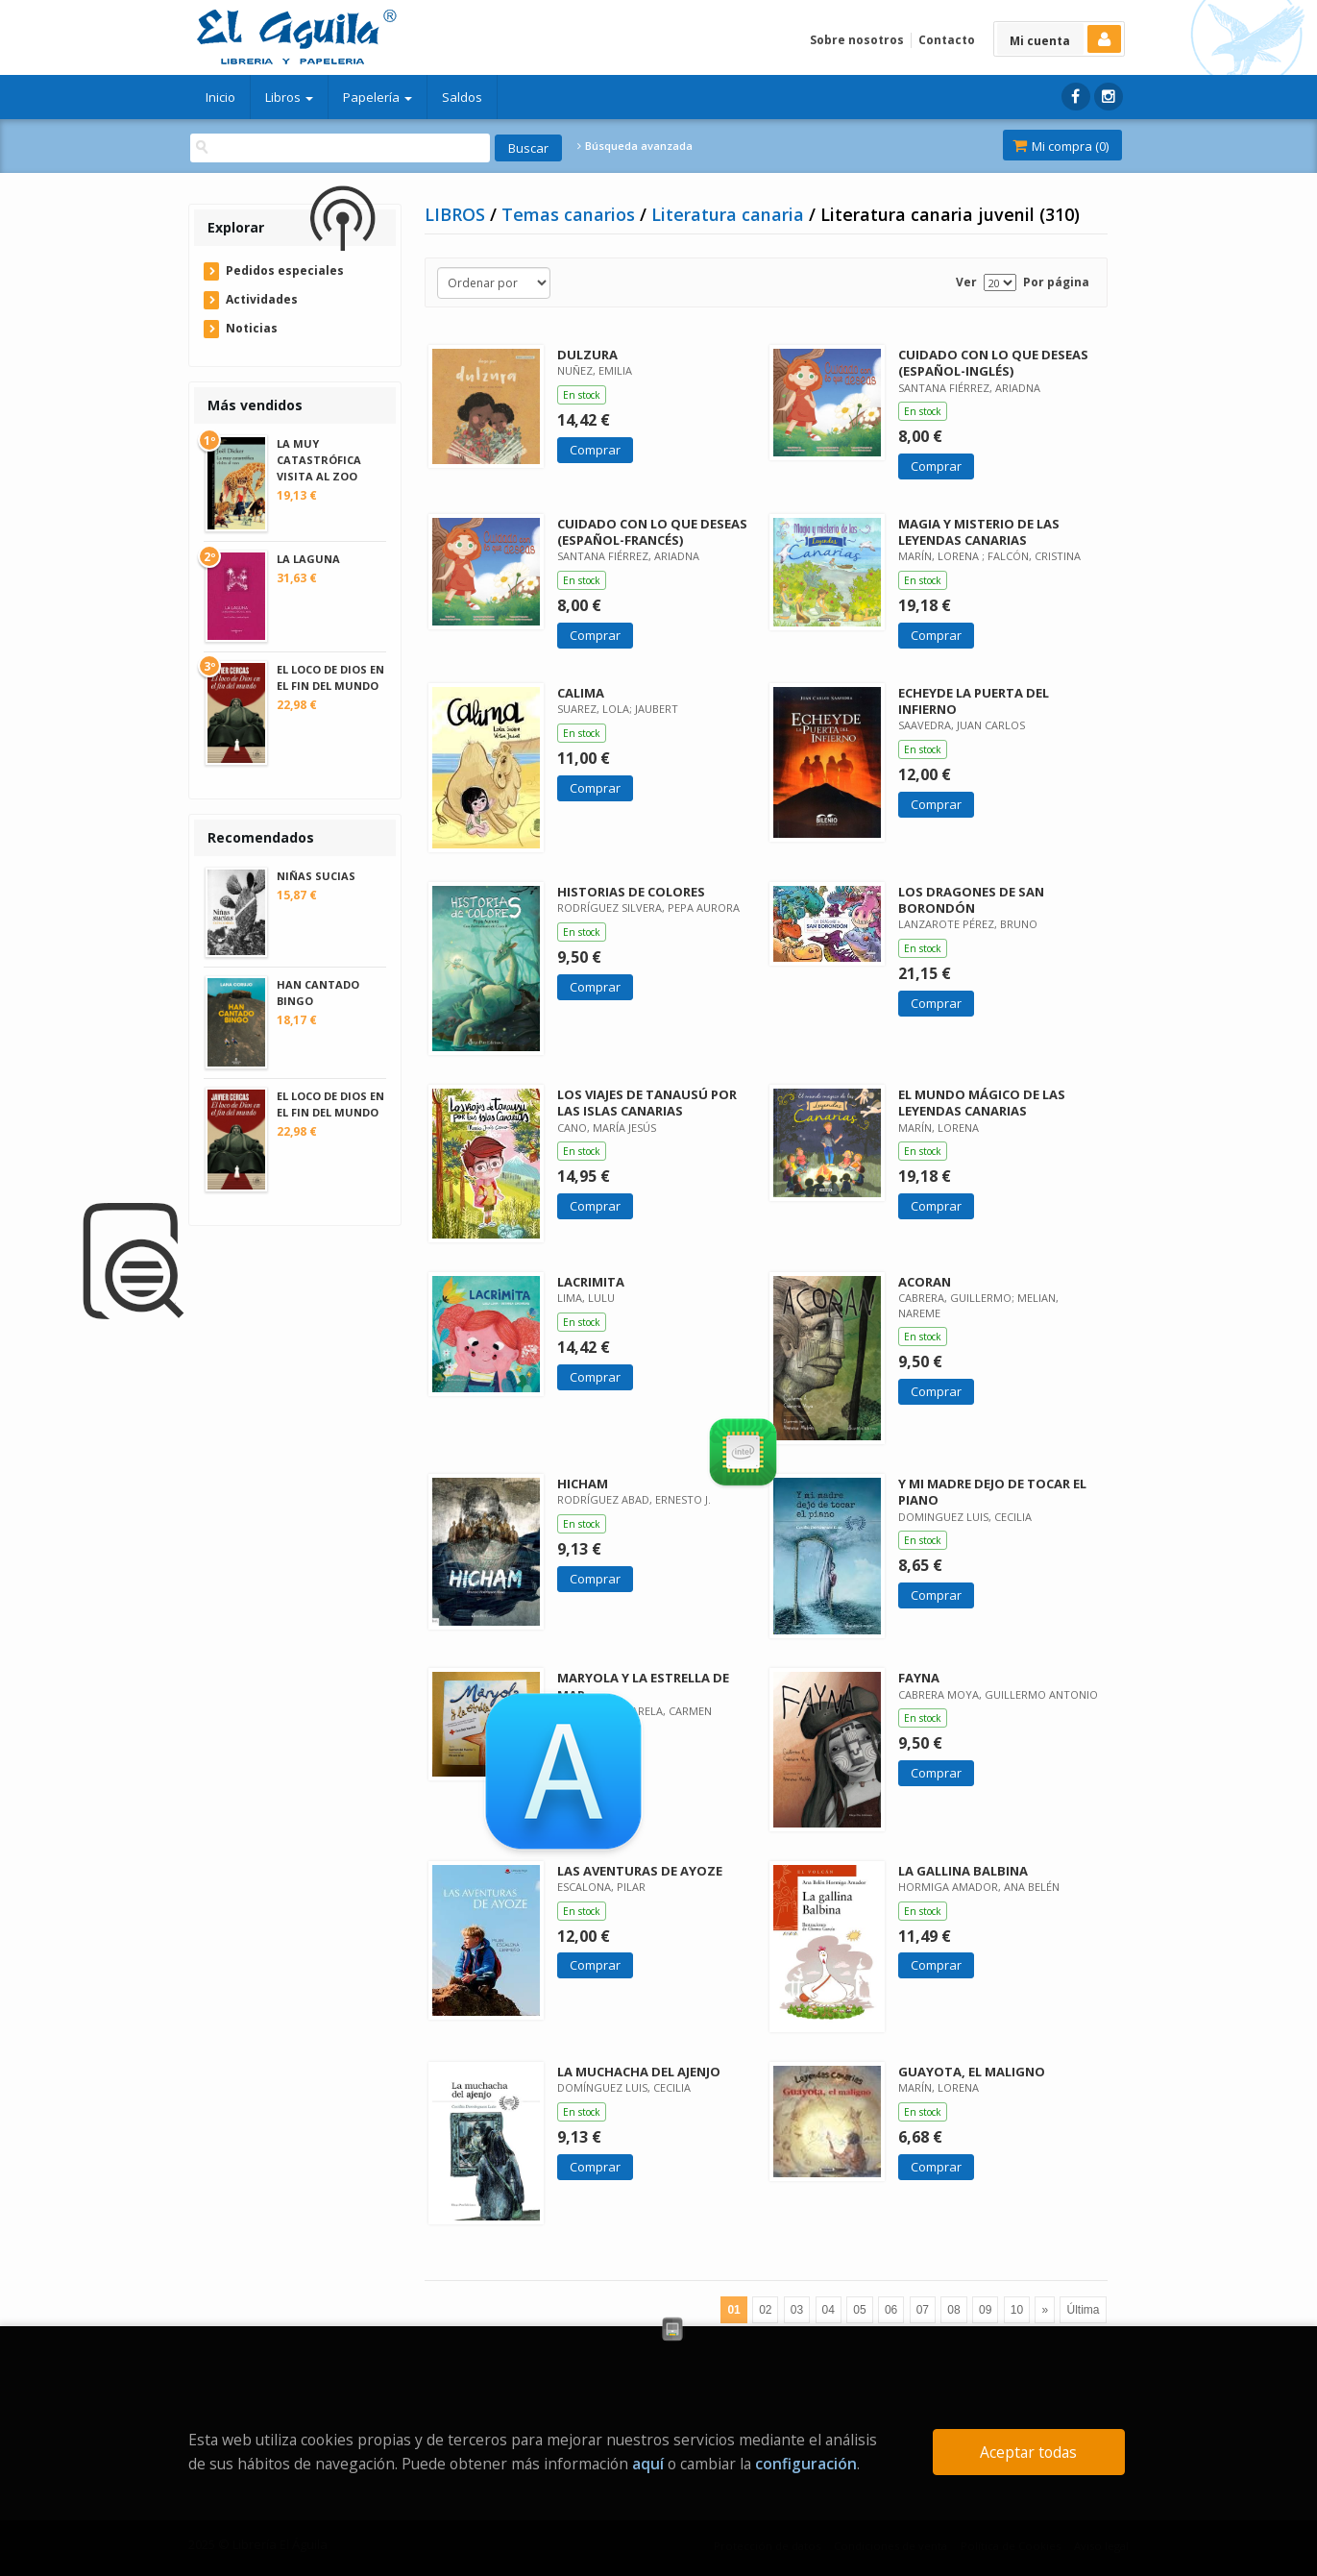  I want to click on open fcitx input method settings, so click(563, 1771).